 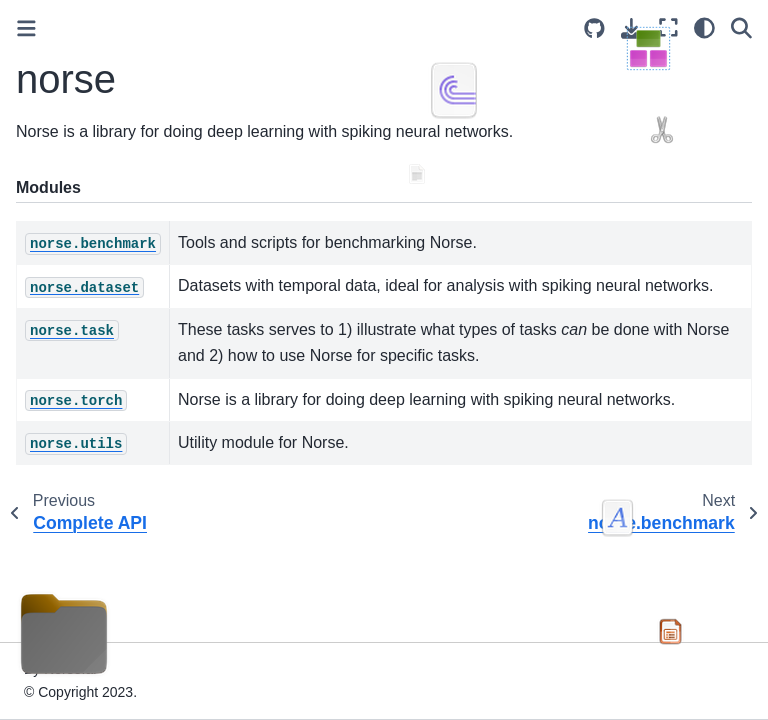 What do you see at coordinates (417, 174) in the screenshot?
I see `a wine configuration or initialization file` at bounding box center [417, 174].